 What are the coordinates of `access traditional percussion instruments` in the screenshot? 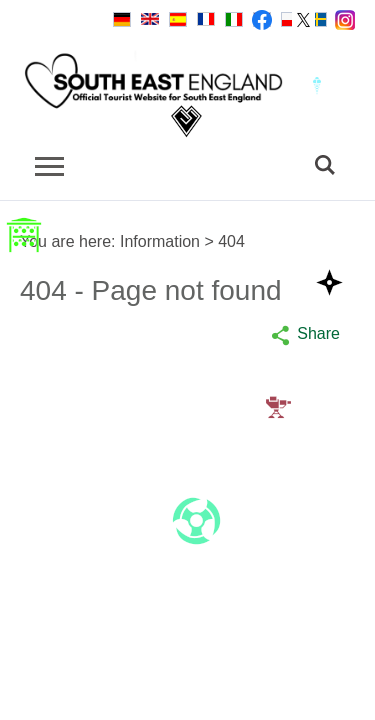 It's located at (24, 235).